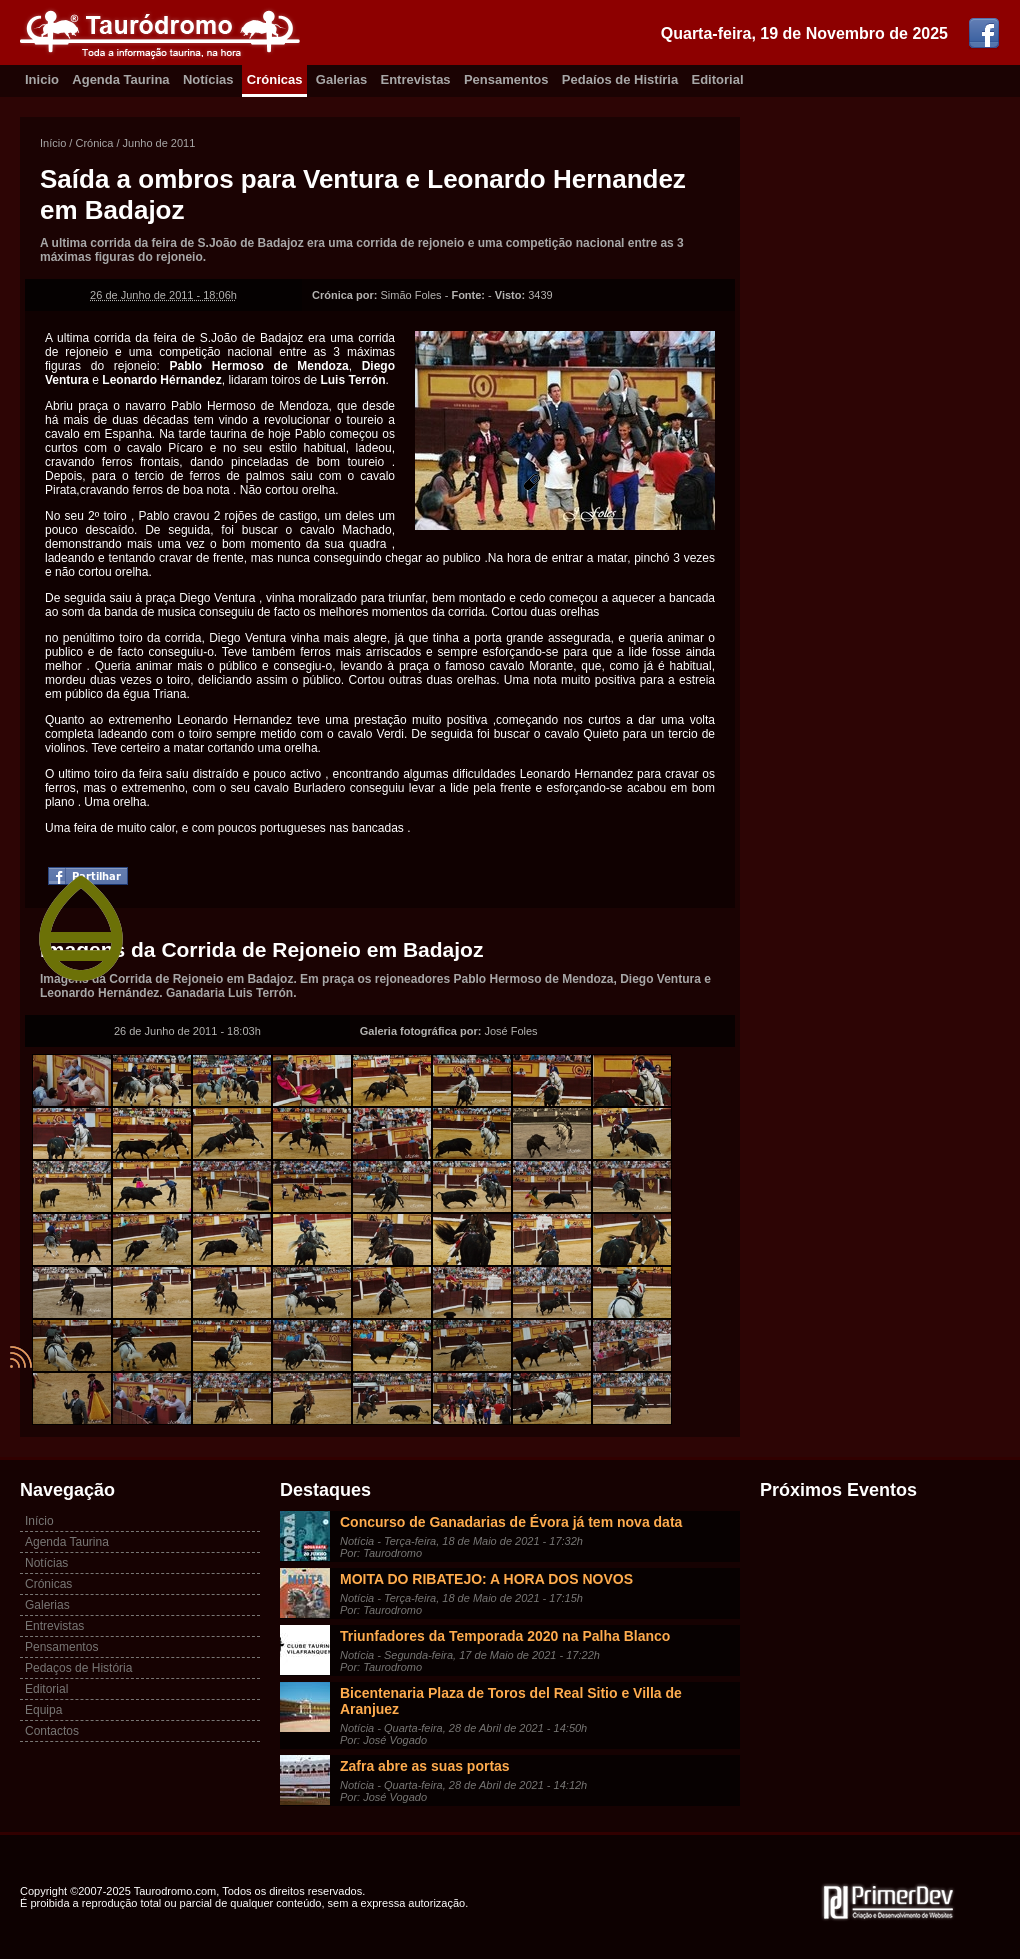 Image resolution: width=1020 pixels, height=1959 pixels. What do you see at coordinates (532, 482) in the screenshot?
I see `access medication reminders or health features` at bounding box center [532, 482].